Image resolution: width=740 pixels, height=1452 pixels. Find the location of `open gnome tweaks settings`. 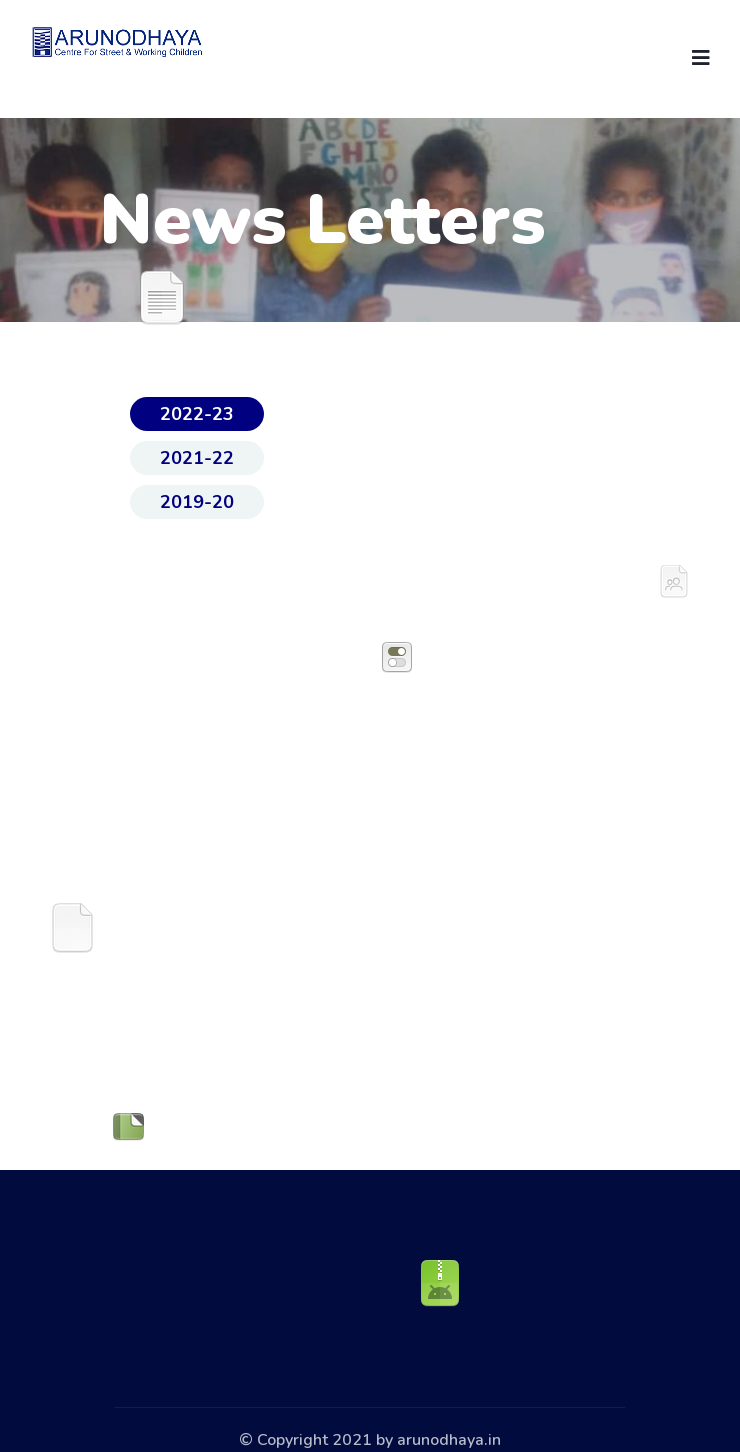

open gnome tweaks settings is located at coordinates (397, 657).